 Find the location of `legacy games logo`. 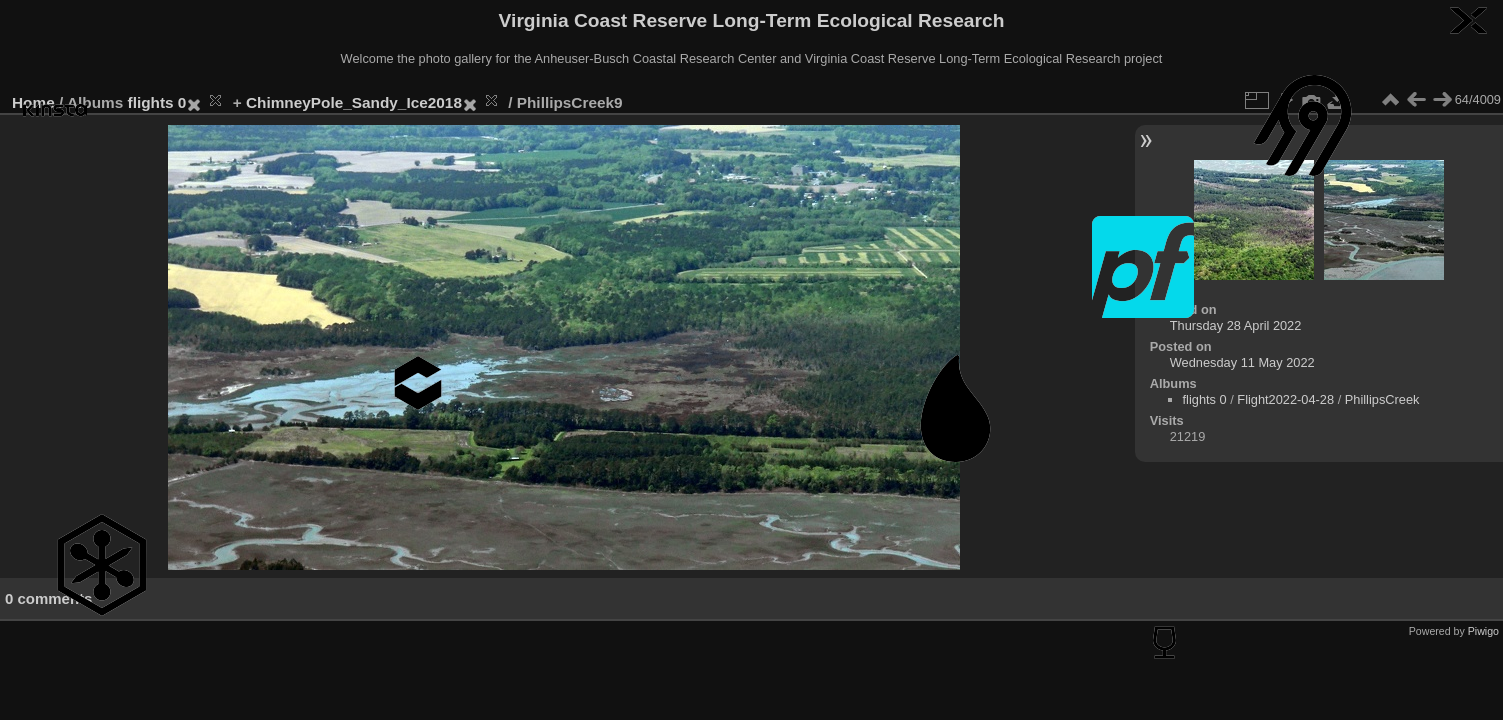

legacy games logo is located at coordinates (102, 565).